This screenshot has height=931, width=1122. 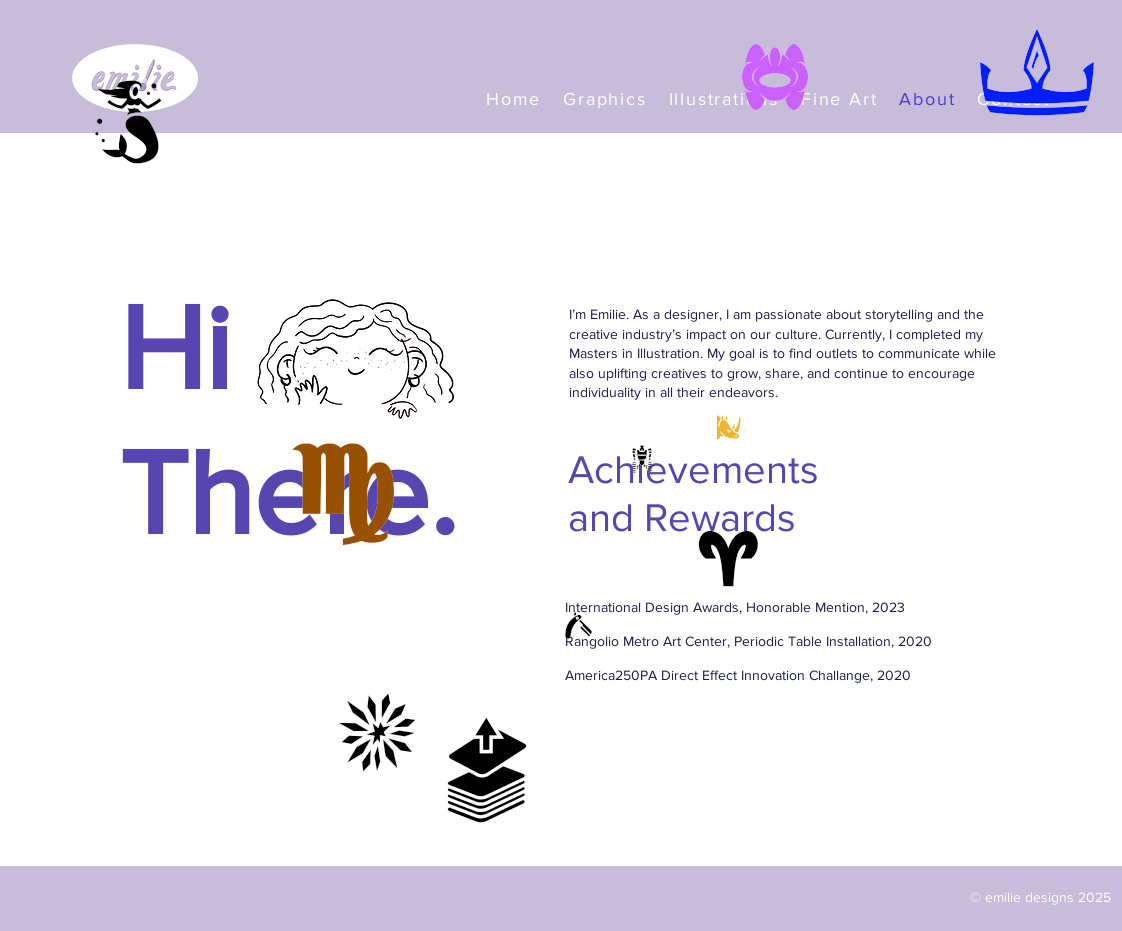 What do you see at coordinates (343, 494) in the screenshot?
I see `indicates virgo zodiac sign` at bounding box center [343, 494].